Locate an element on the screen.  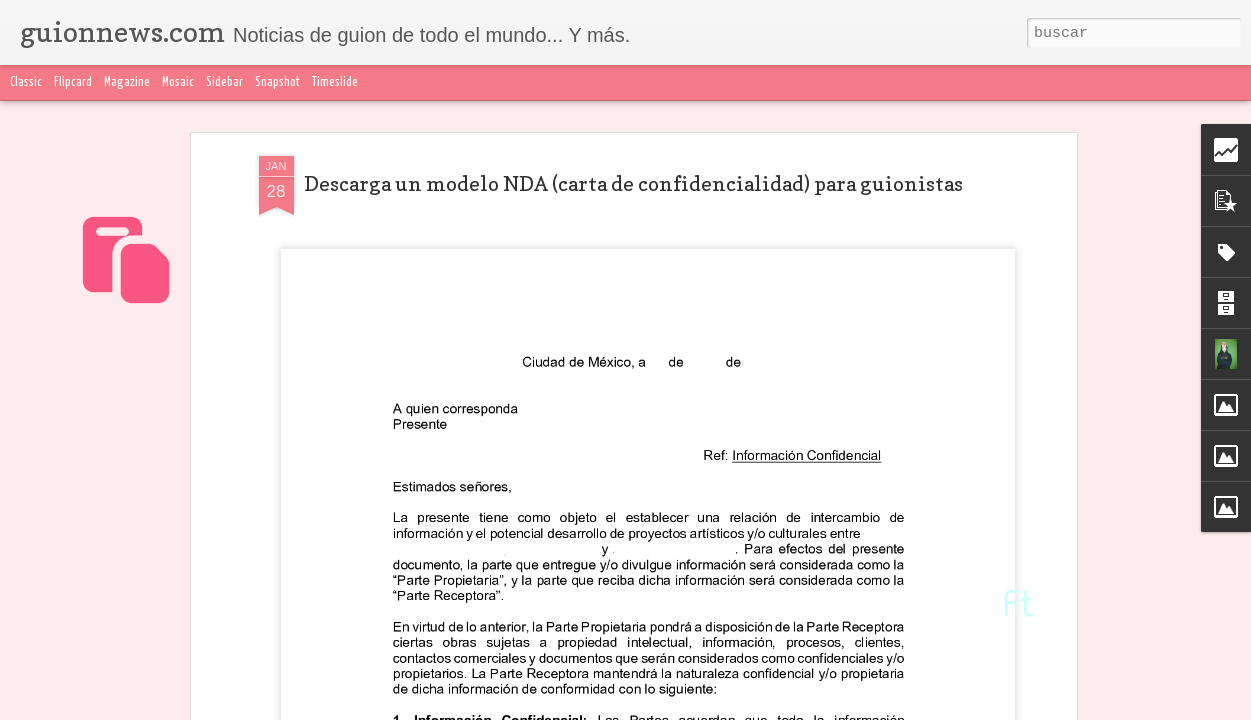
copy content to clipboard is located at coordinates (126, 260).